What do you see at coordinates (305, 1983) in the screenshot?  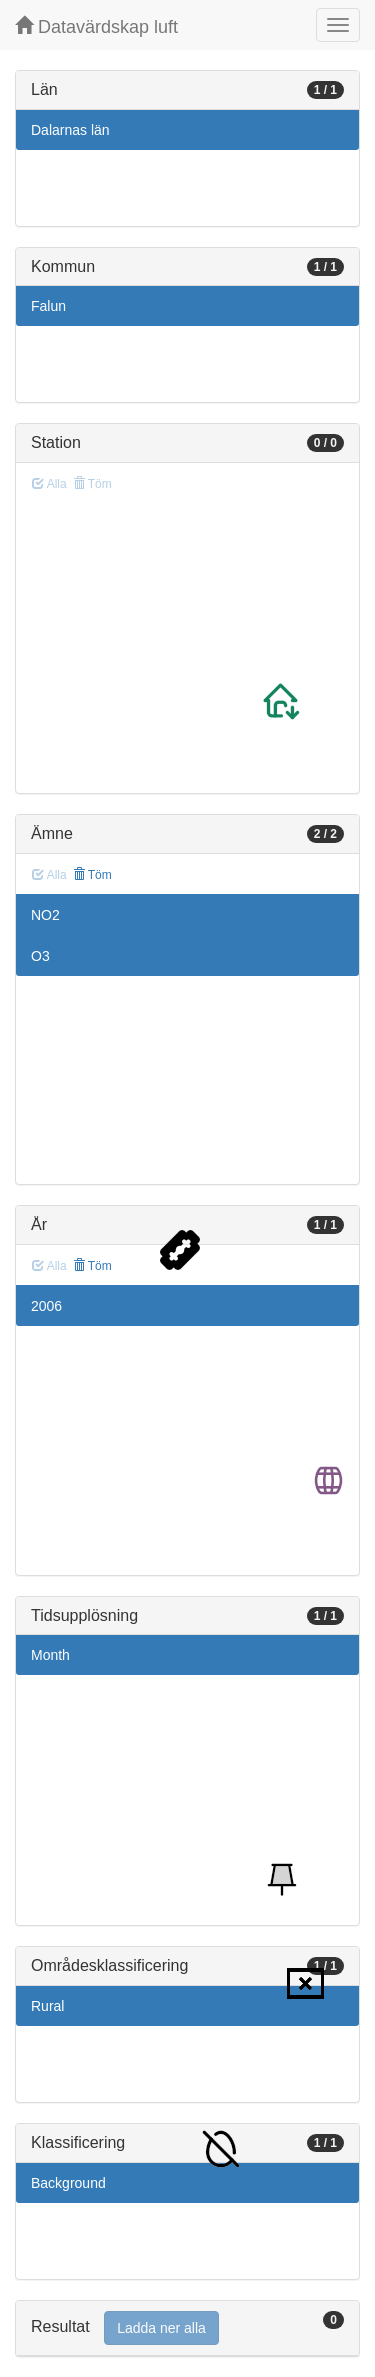 I see `cancel or close a presentation` at bounding box center [305, 1983].